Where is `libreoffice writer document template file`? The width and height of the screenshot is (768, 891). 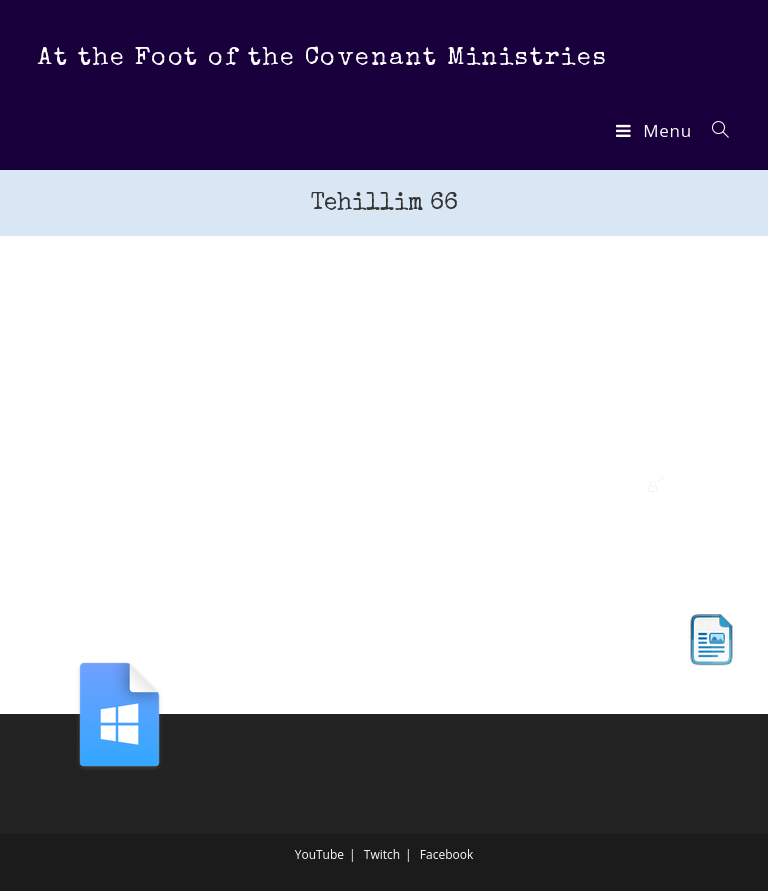 libreoffice writer document template file is located at coordinates (711, 639).